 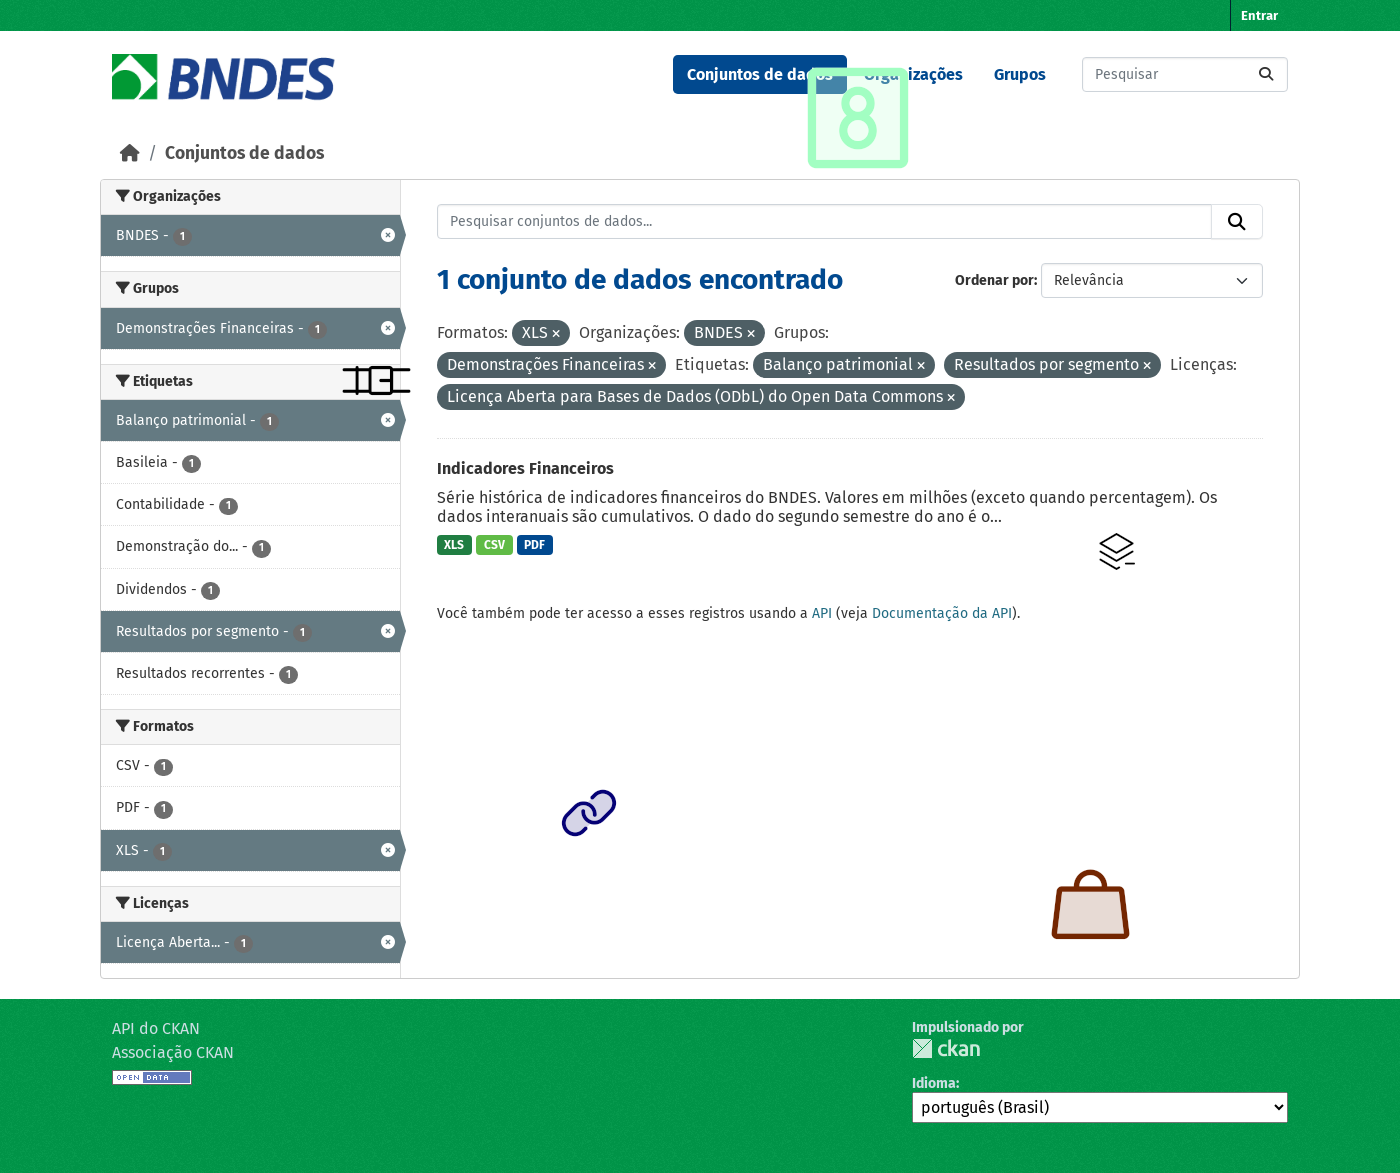 What do you see at coordinates (1116, 551) in the screenshot?
I see `remove a layer from the stack` at bounding box center [1116, 551].